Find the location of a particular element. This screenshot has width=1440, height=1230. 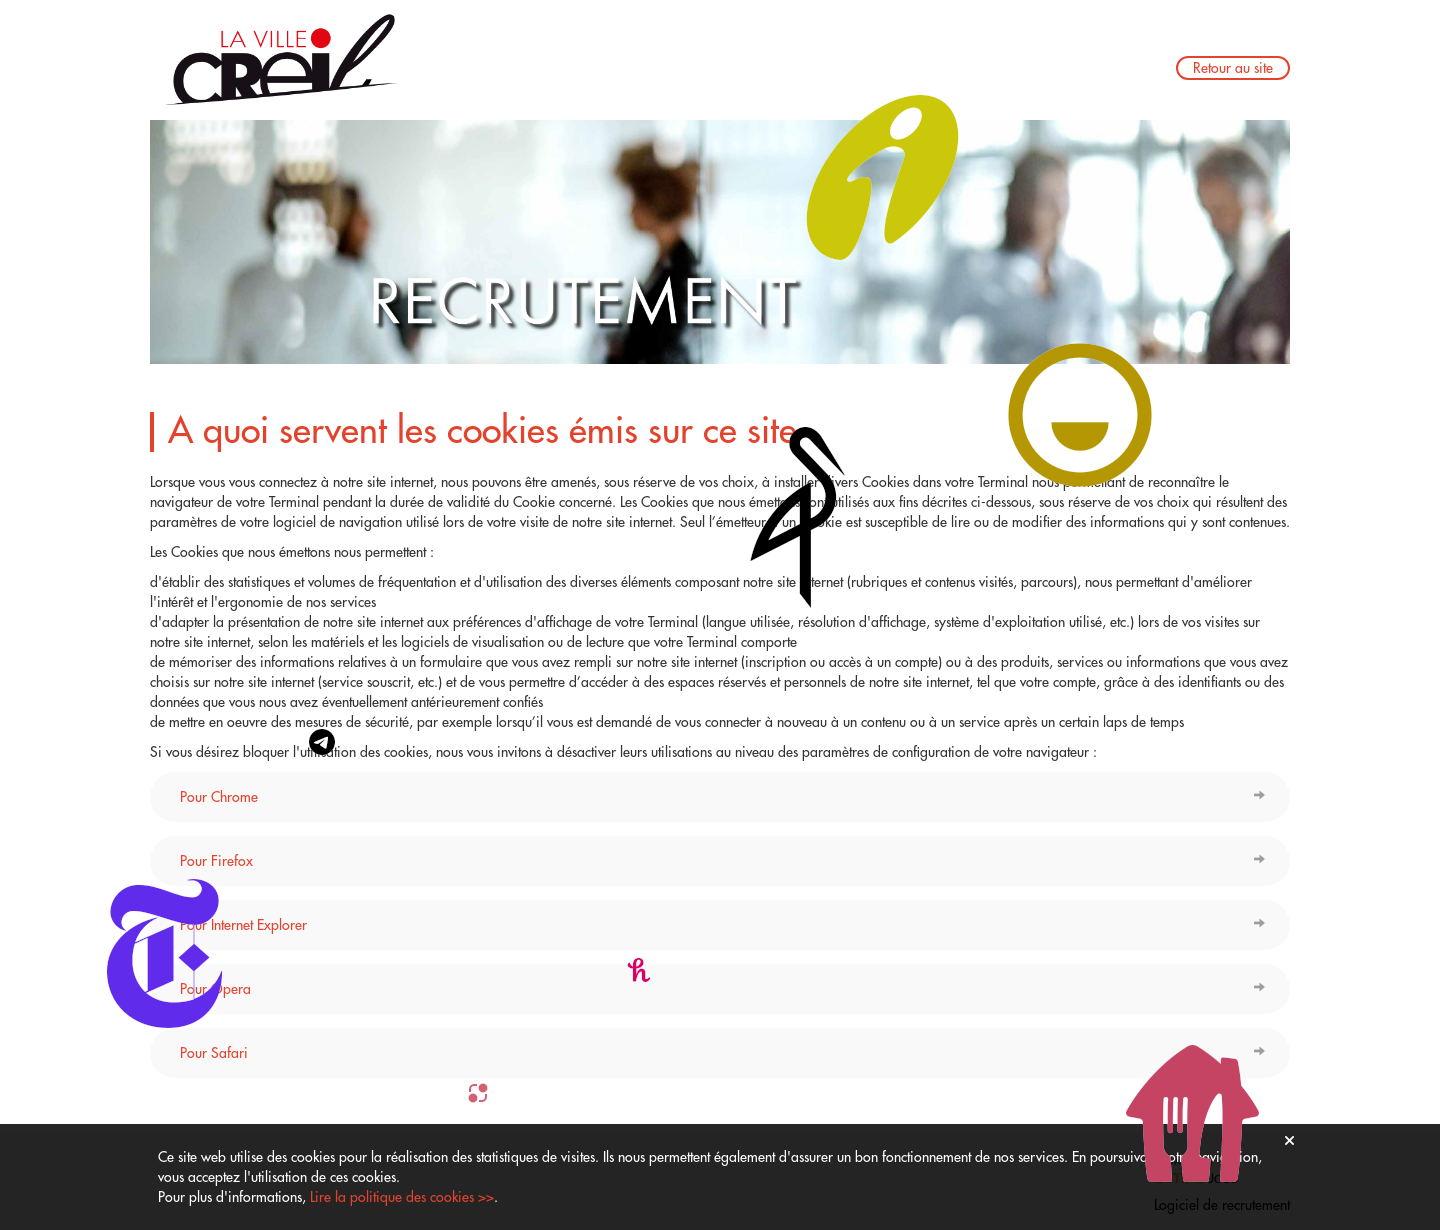

open the new york times app is located at coordinates (164, 953).